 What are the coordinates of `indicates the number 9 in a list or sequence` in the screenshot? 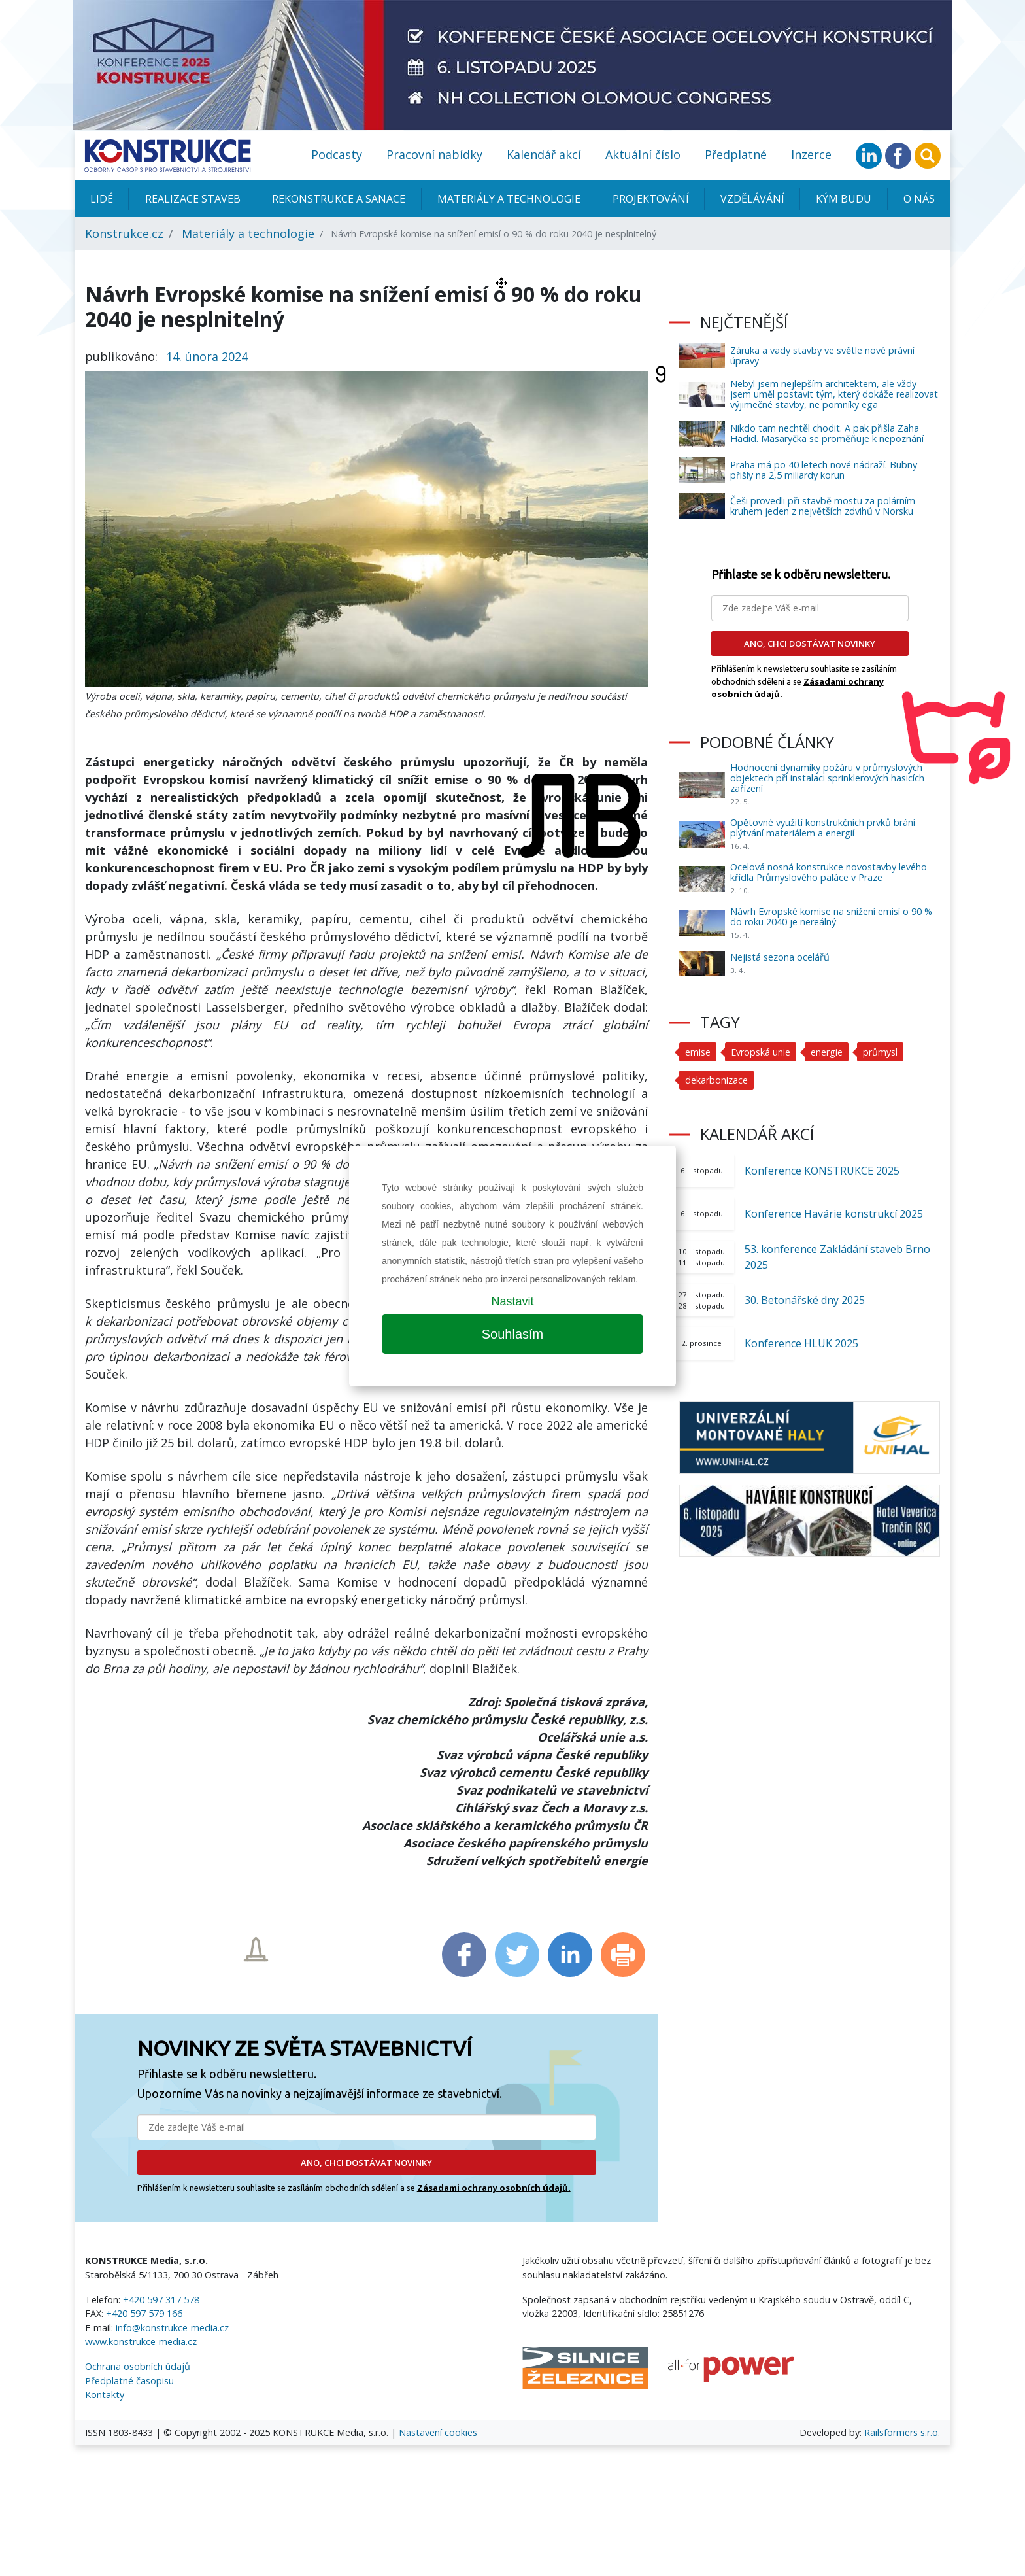 It's located at (661, 374).